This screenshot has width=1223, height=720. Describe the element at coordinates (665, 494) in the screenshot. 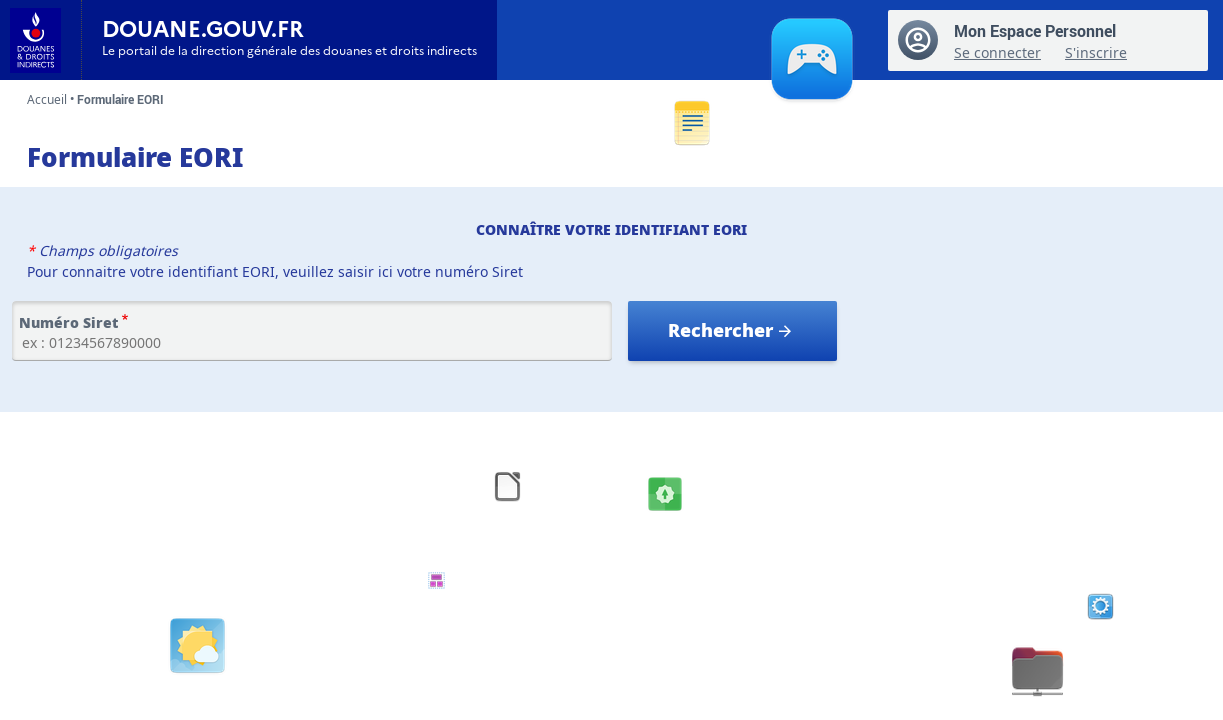

I see `check for operating system updates` at that location.